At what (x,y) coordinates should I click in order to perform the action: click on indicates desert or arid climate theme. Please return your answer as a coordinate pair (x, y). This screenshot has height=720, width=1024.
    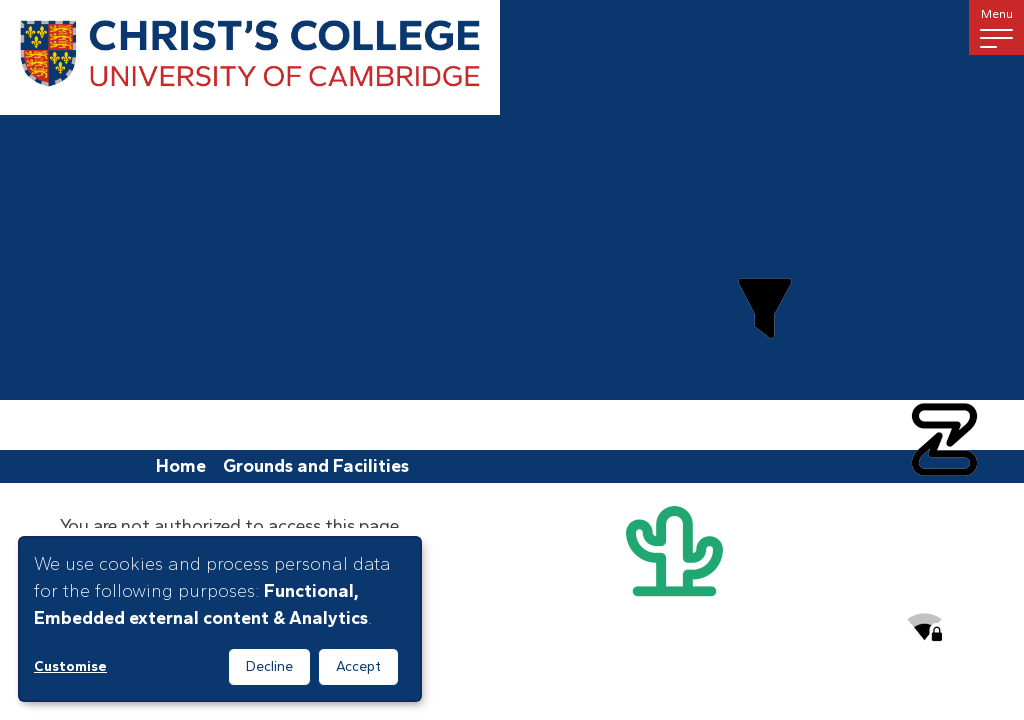
    Looking at the image, I should click on (674, 554).